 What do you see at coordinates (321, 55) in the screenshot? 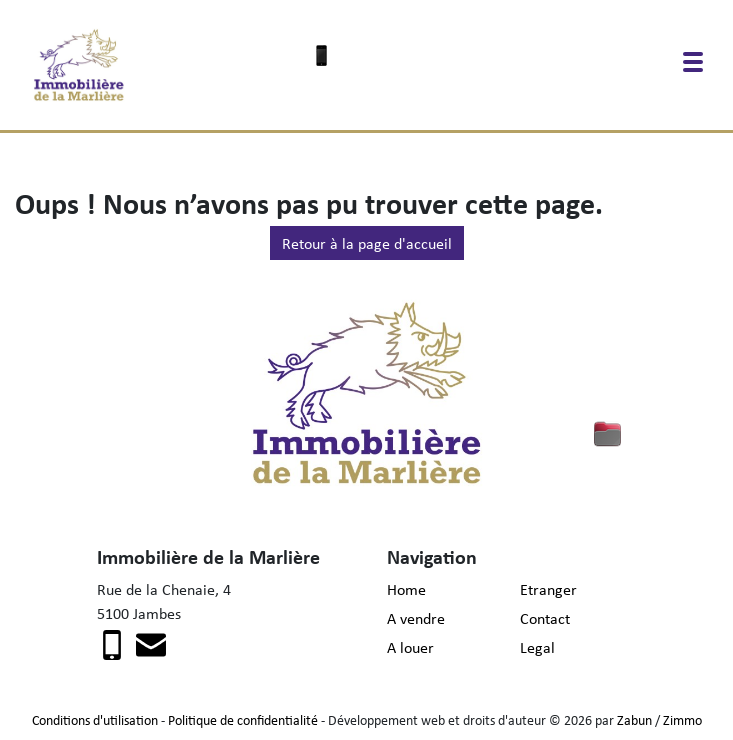
I see `iPhone device icon` at bounding box center [321, 55].